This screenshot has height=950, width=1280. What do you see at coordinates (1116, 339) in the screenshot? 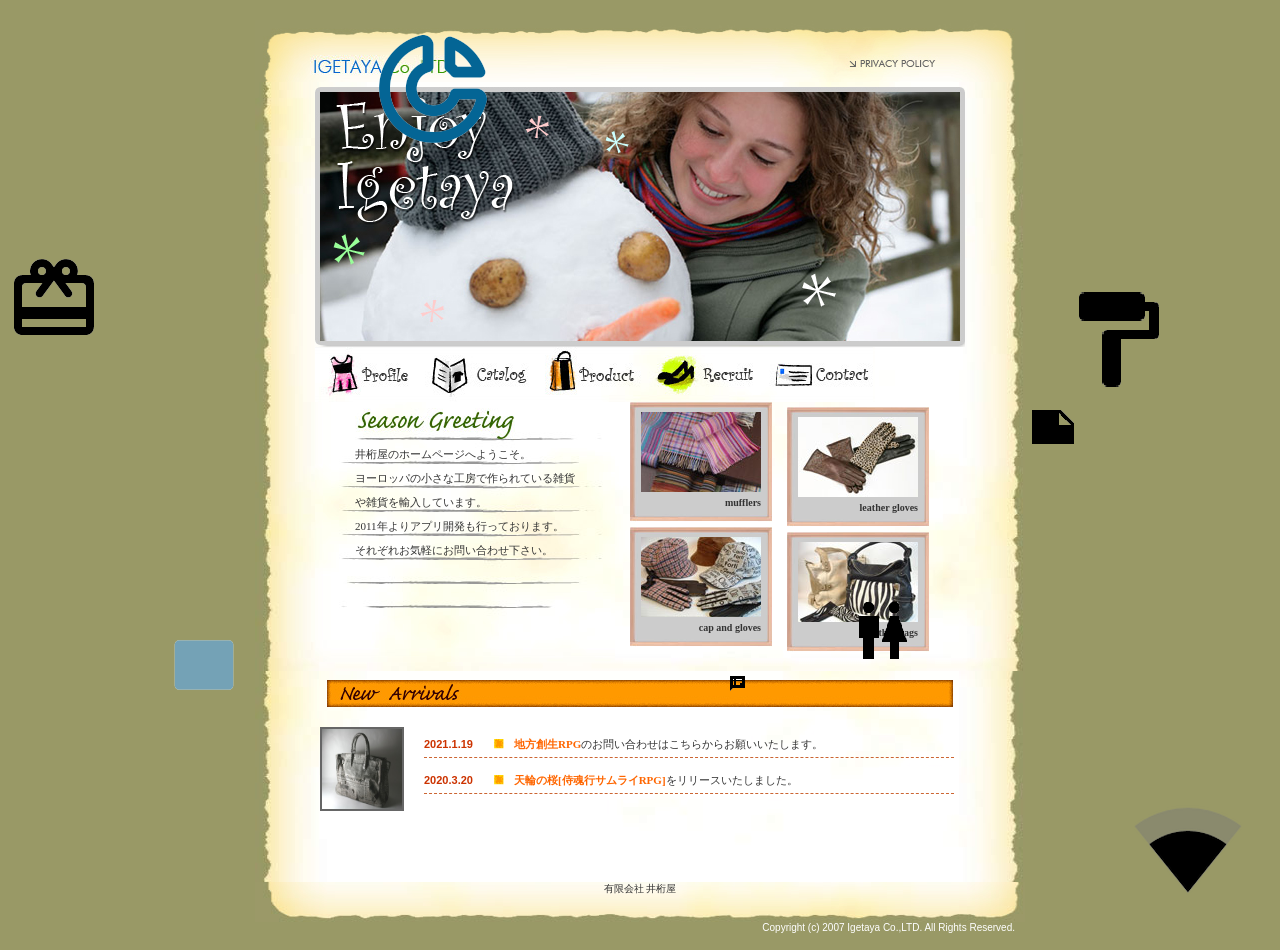
I see `apply formatting style to selected content` at bounding box center [1116, 339].